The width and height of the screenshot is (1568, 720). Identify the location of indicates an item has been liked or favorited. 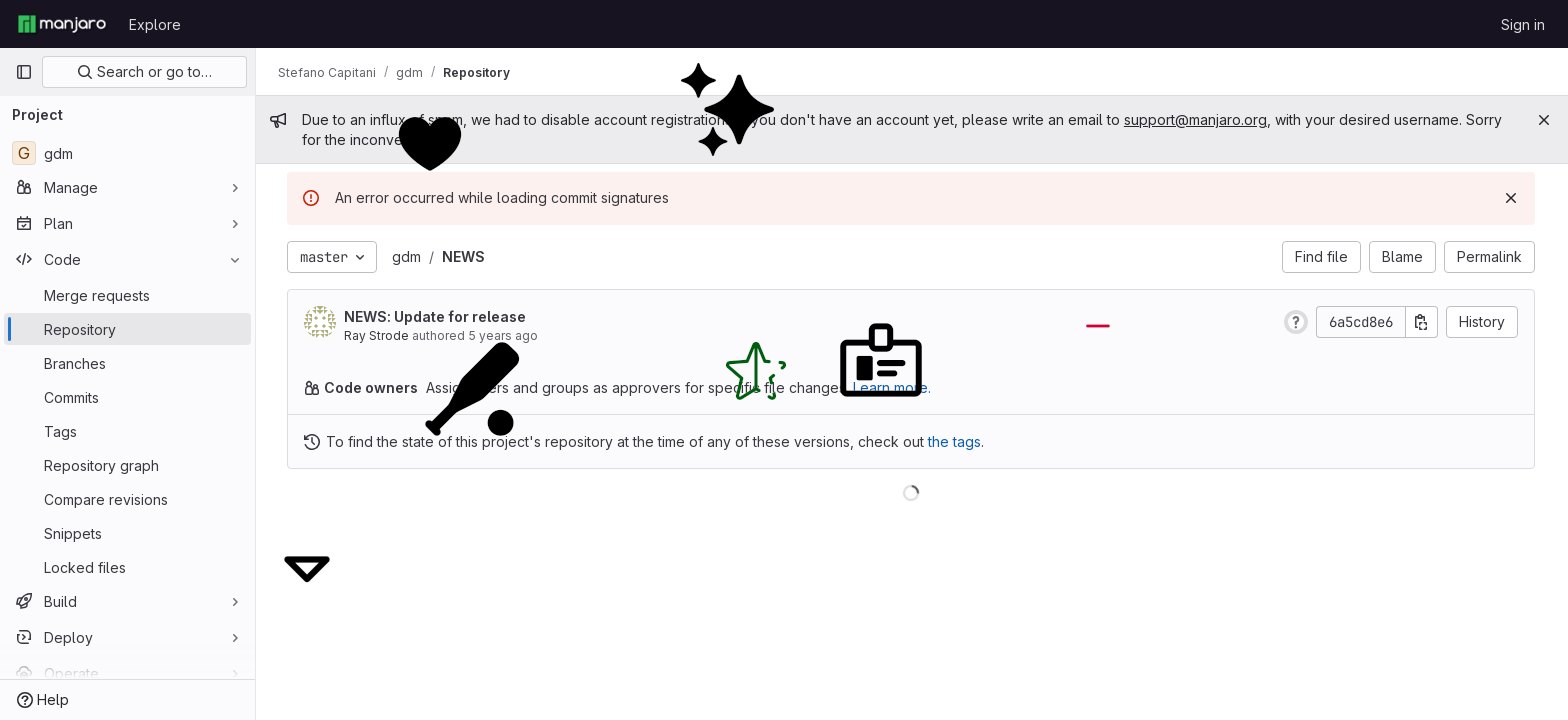
(430, 144).